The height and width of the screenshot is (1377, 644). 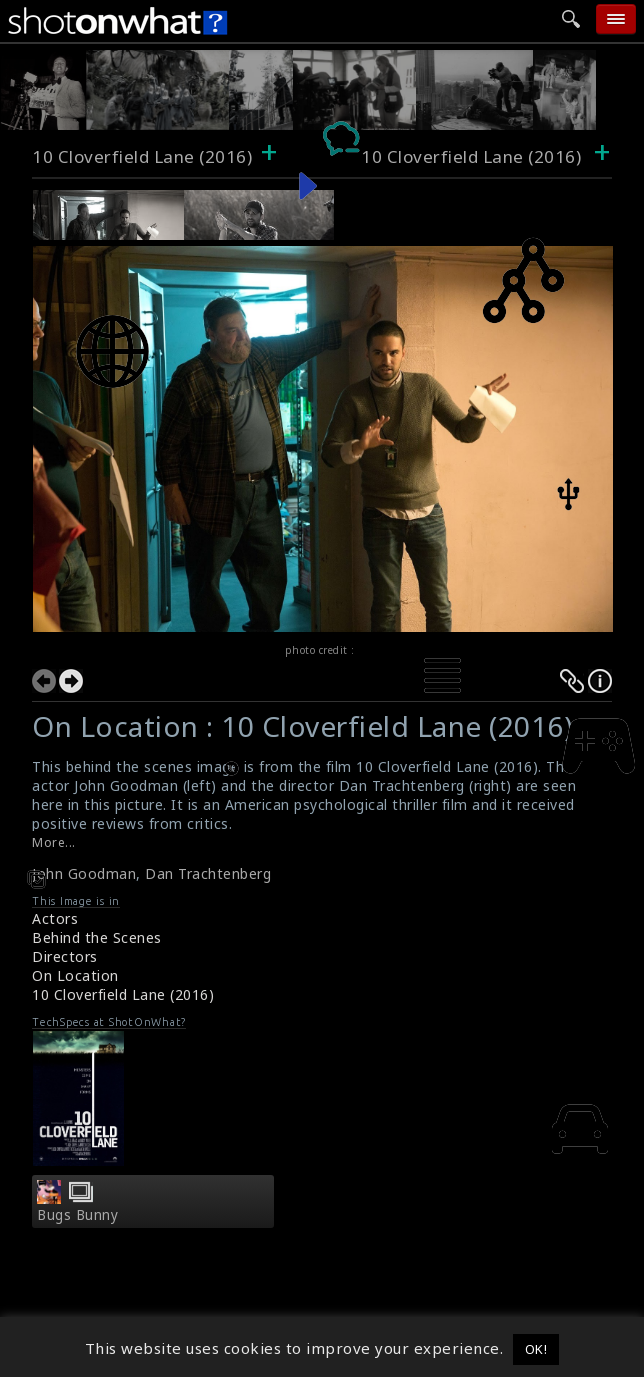 I want to click on remove from favorites, so click(x=231, y=768).